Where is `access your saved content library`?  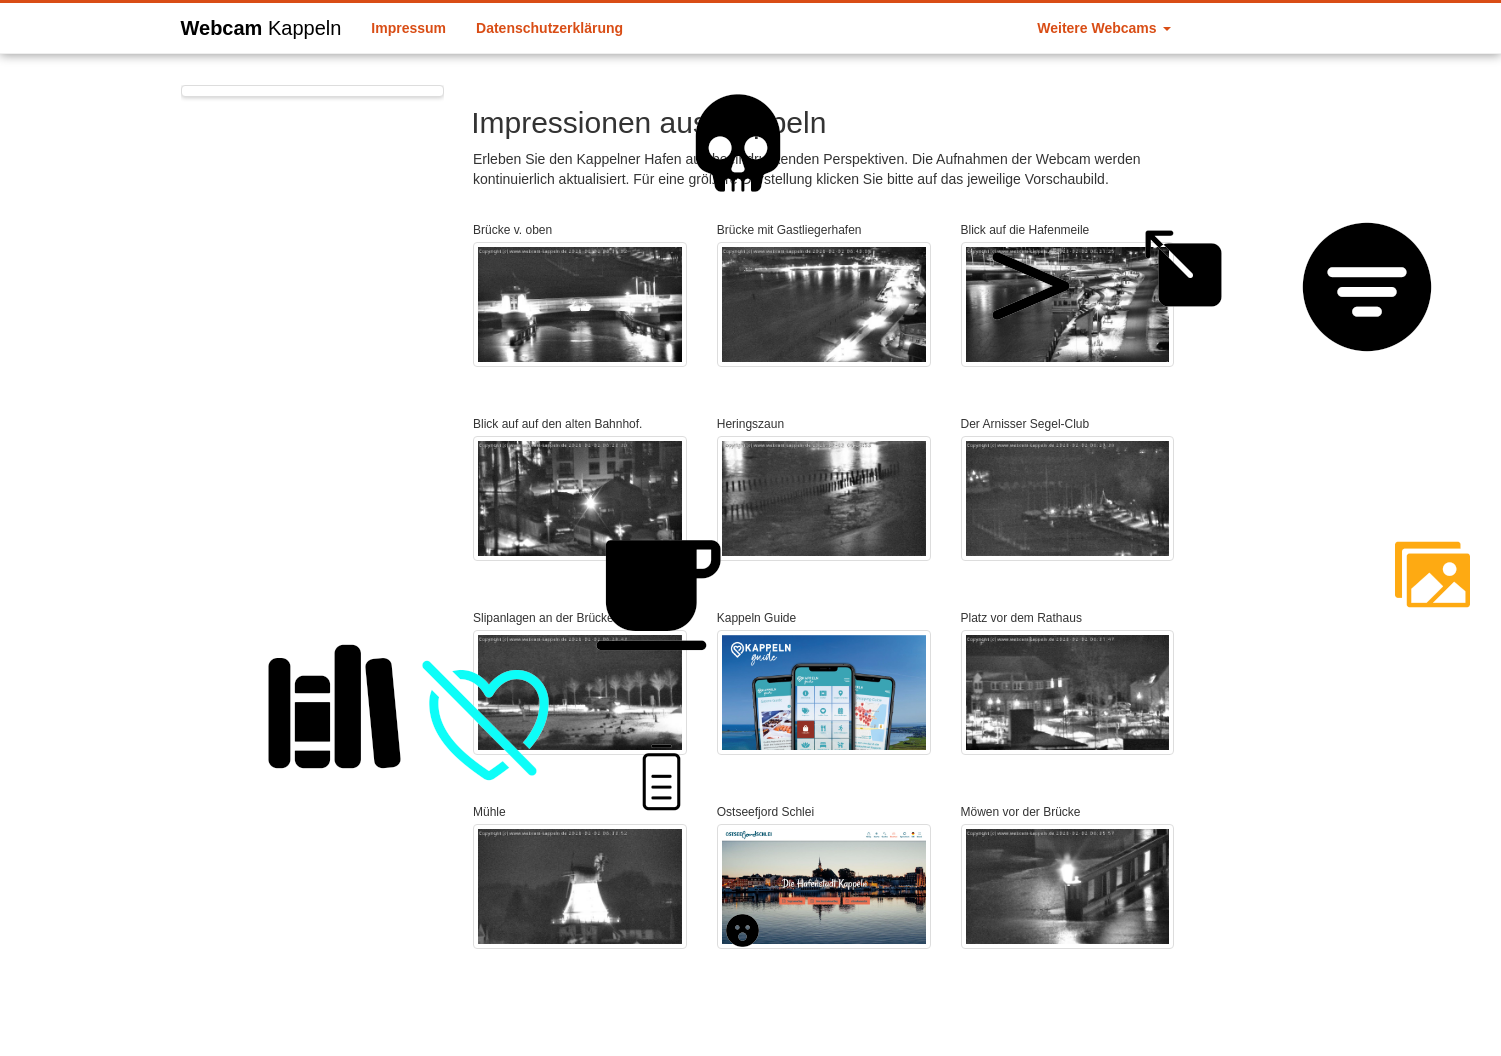
access your saved content library is located at coordinates (334, 706).